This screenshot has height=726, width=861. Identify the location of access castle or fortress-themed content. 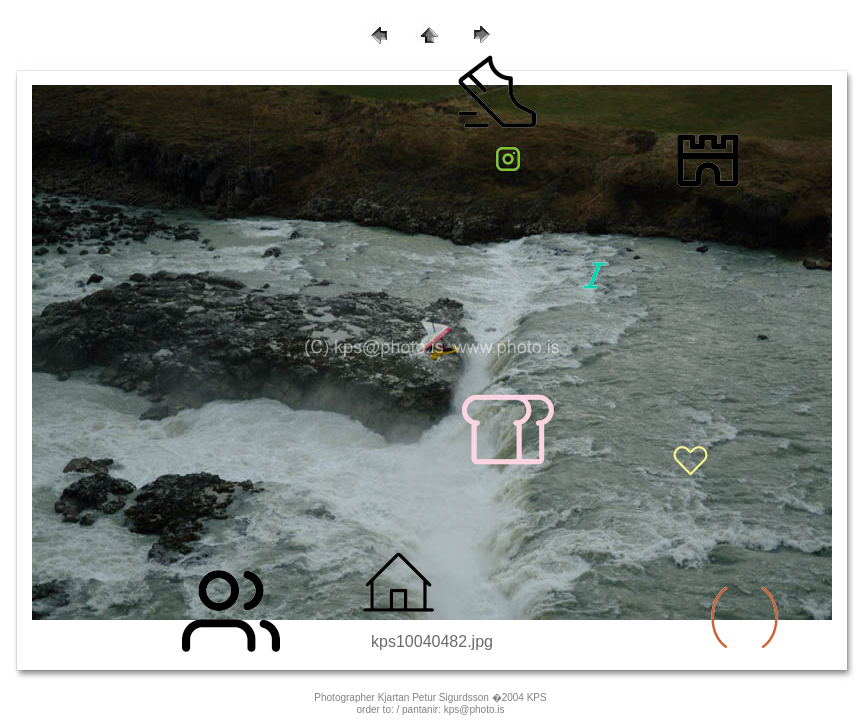
(708, 159).